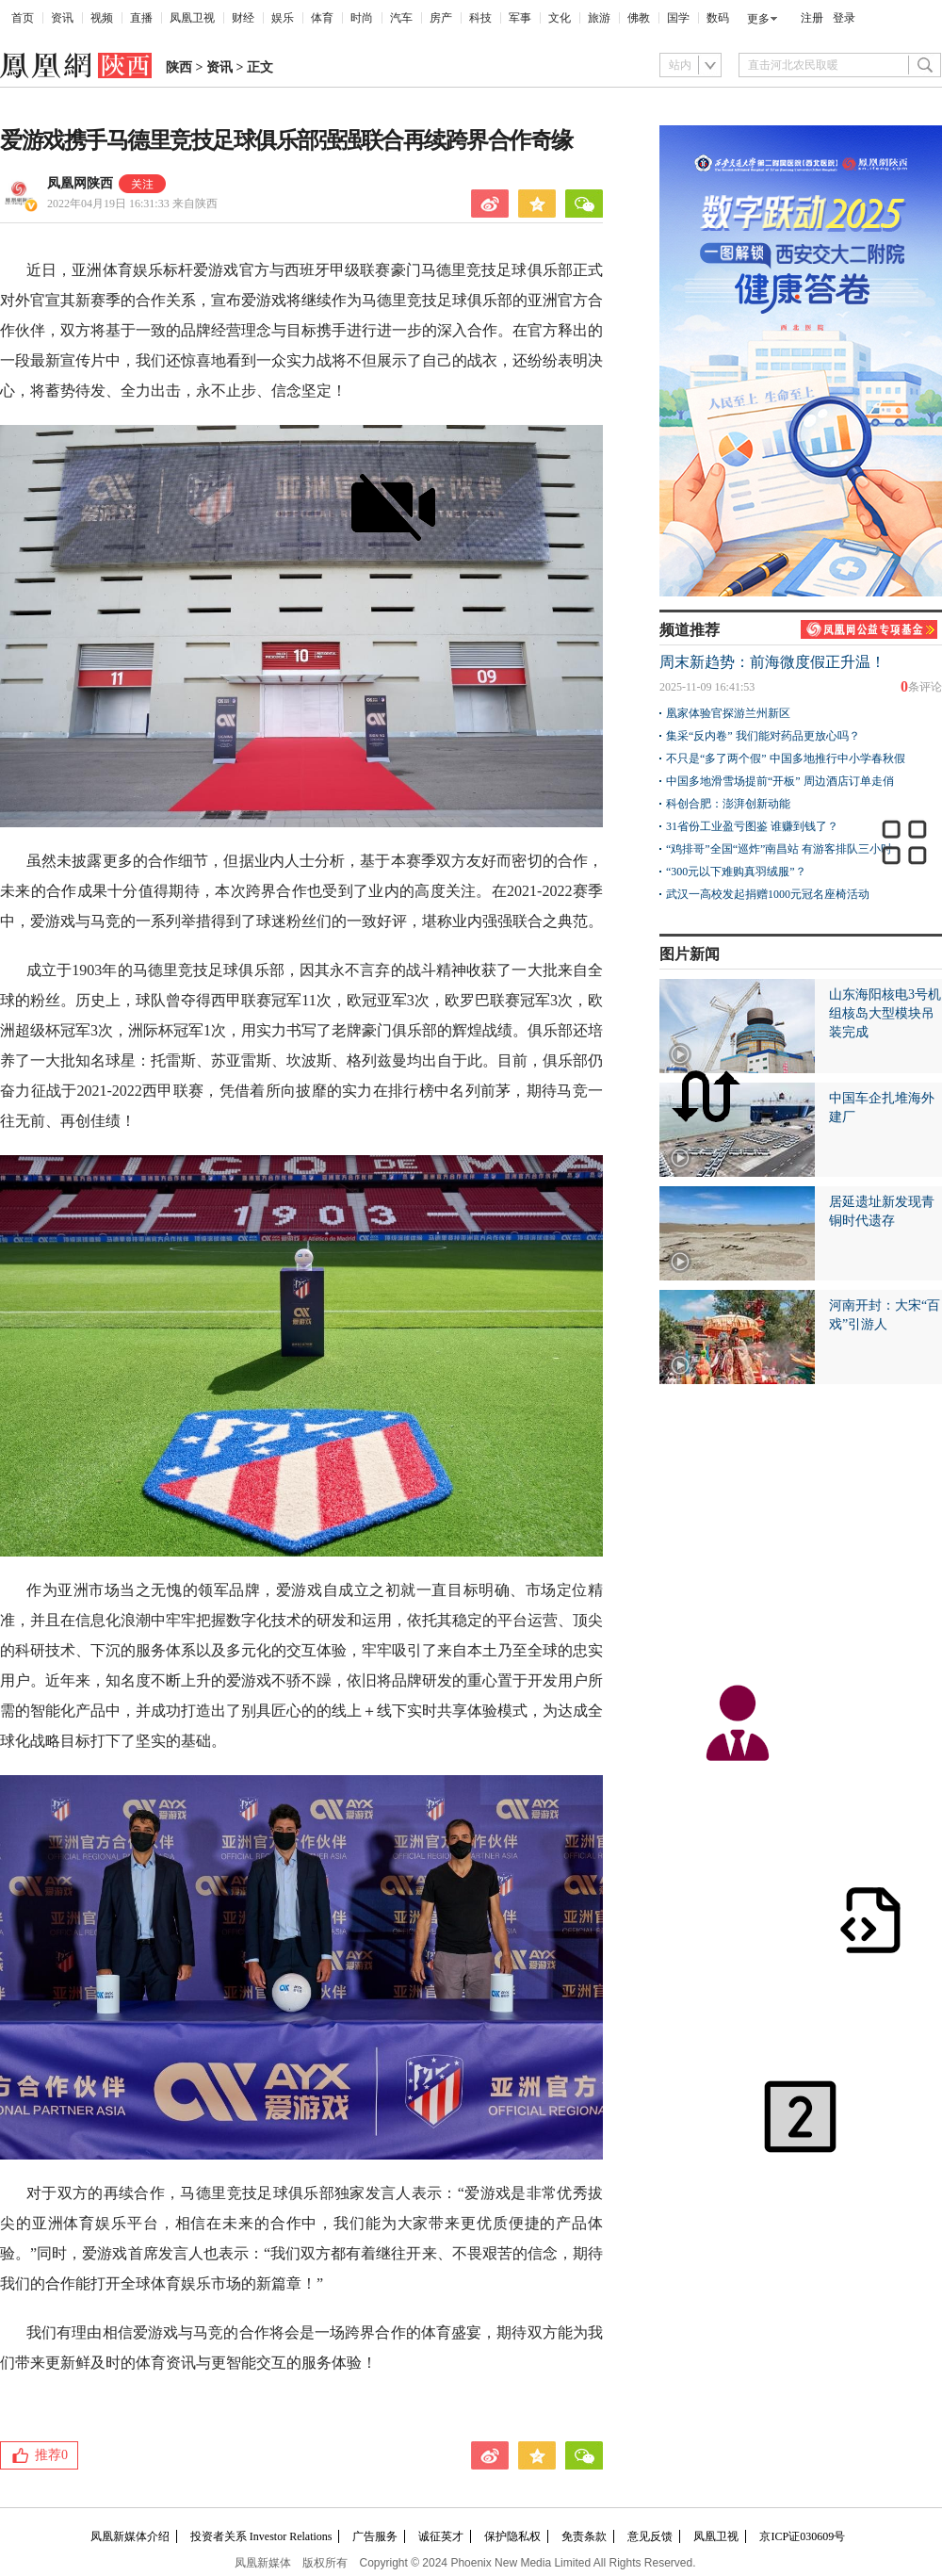 Image resolution: width=942 pixels, height=2576 pixels. What do you see at coordinates (706, 1098) in the screenshot?
I see `swap or switch between active calls` at bounding box center [706, 1098].